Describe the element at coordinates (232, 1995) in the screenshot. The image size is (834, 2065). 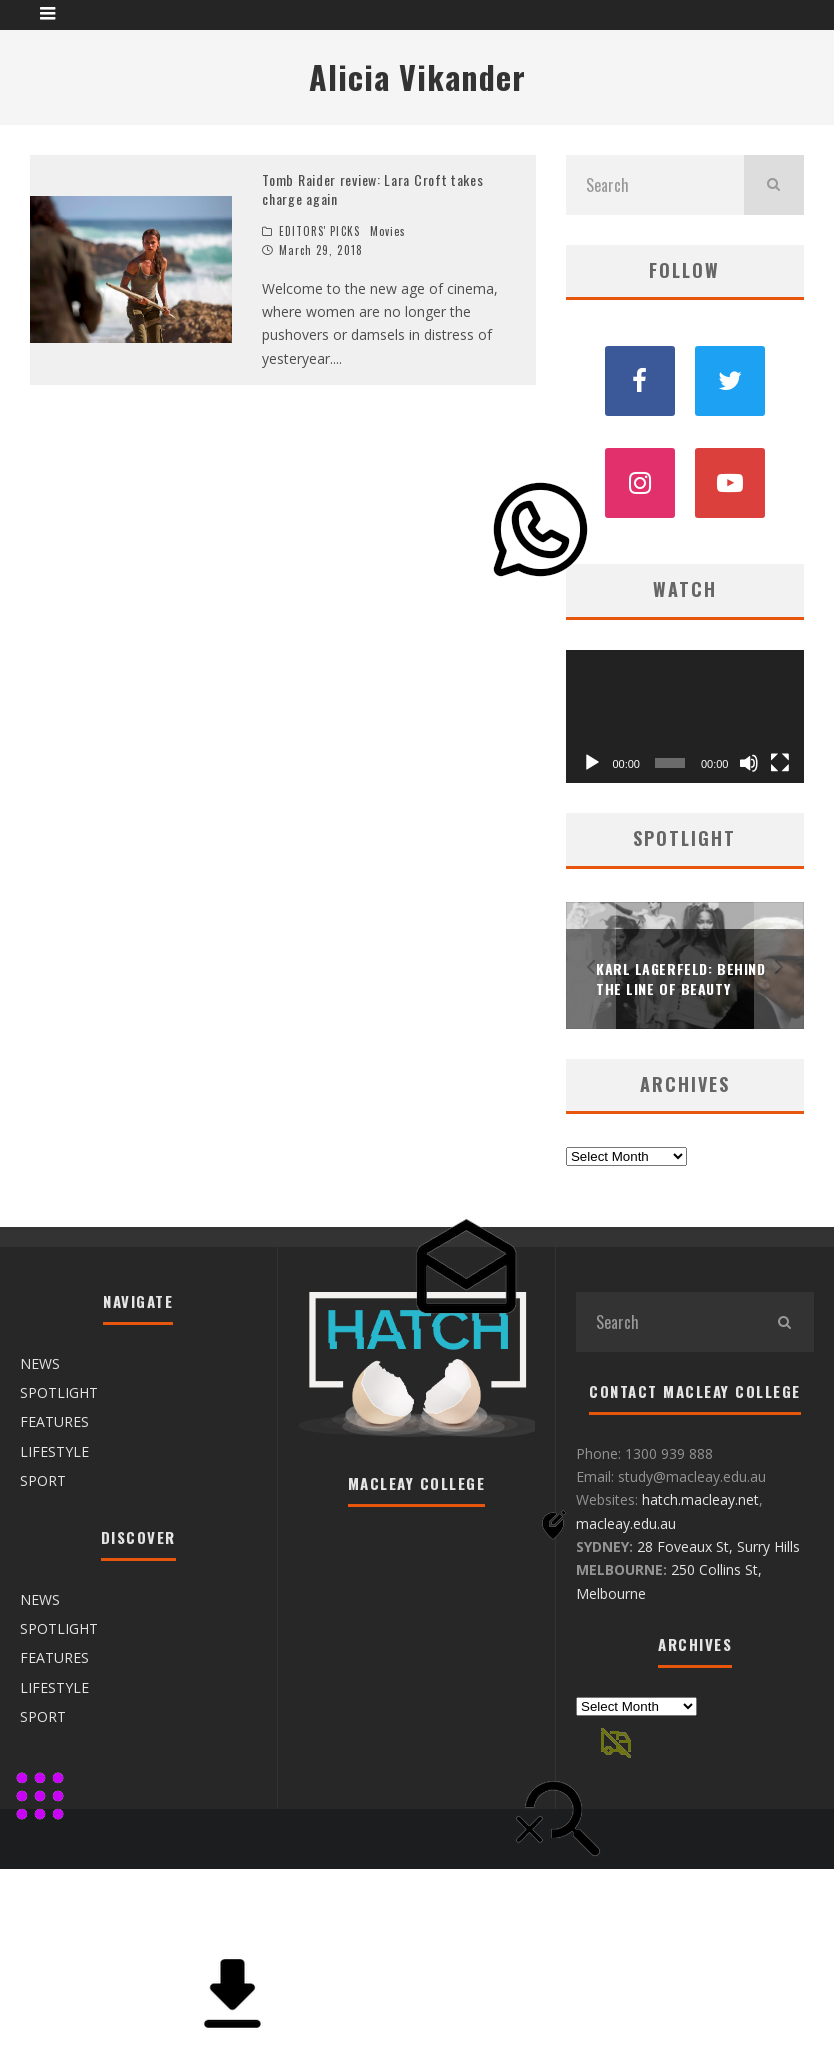
I see `download a file or content` at that location.